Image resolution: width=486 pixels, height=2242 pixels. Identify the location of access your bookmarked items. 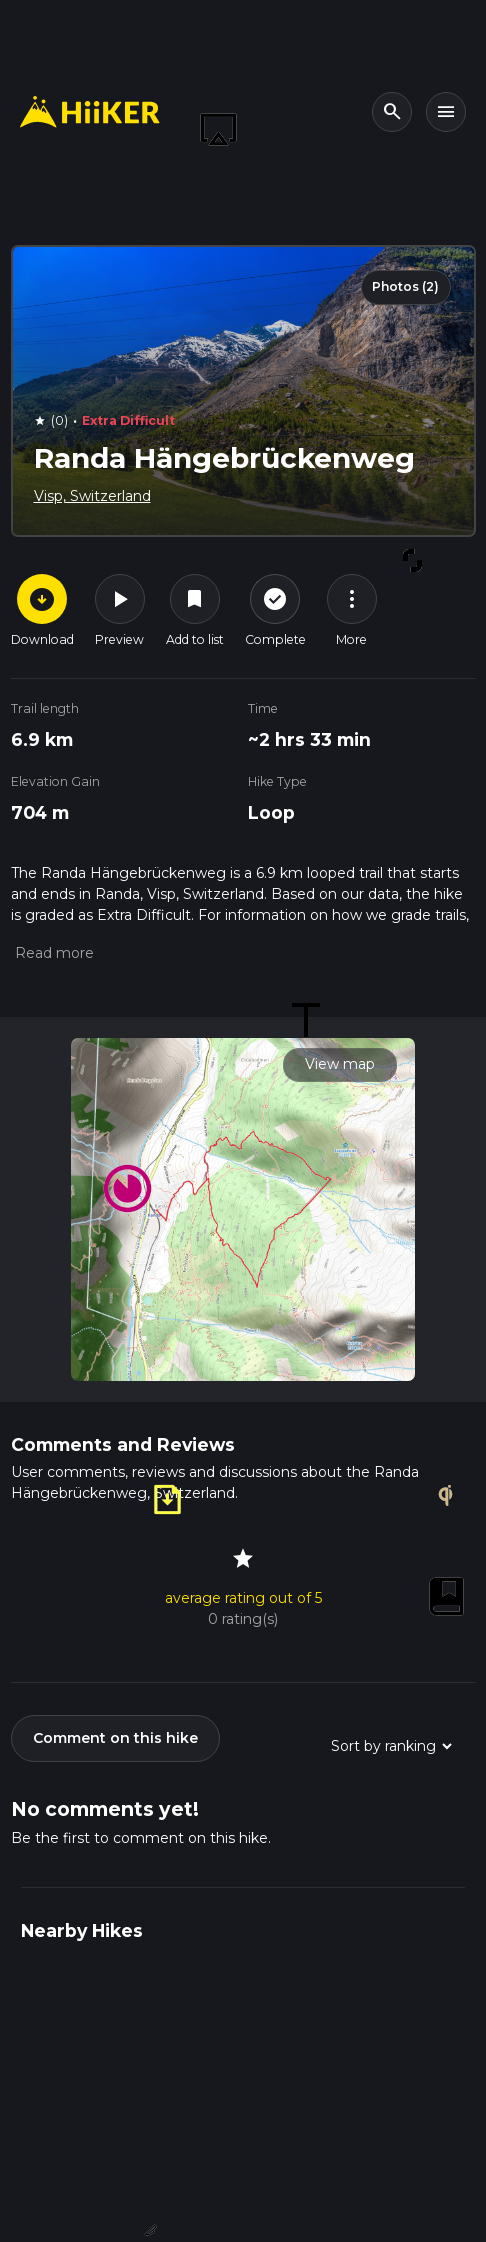
(446, 1596).